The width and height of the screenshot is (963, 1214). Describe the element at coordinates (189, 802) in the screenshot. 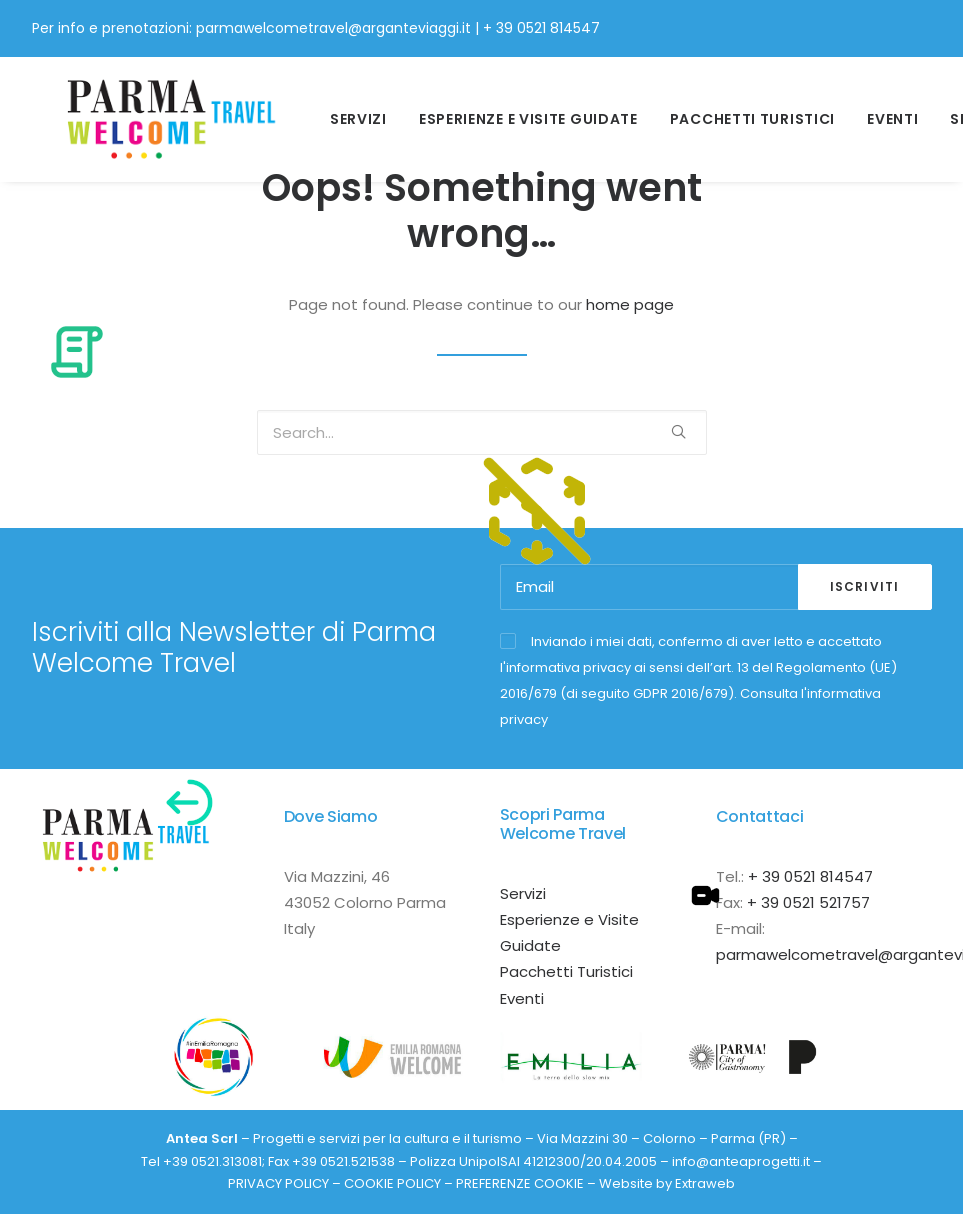

I see `exit or leave current screen` at that location.